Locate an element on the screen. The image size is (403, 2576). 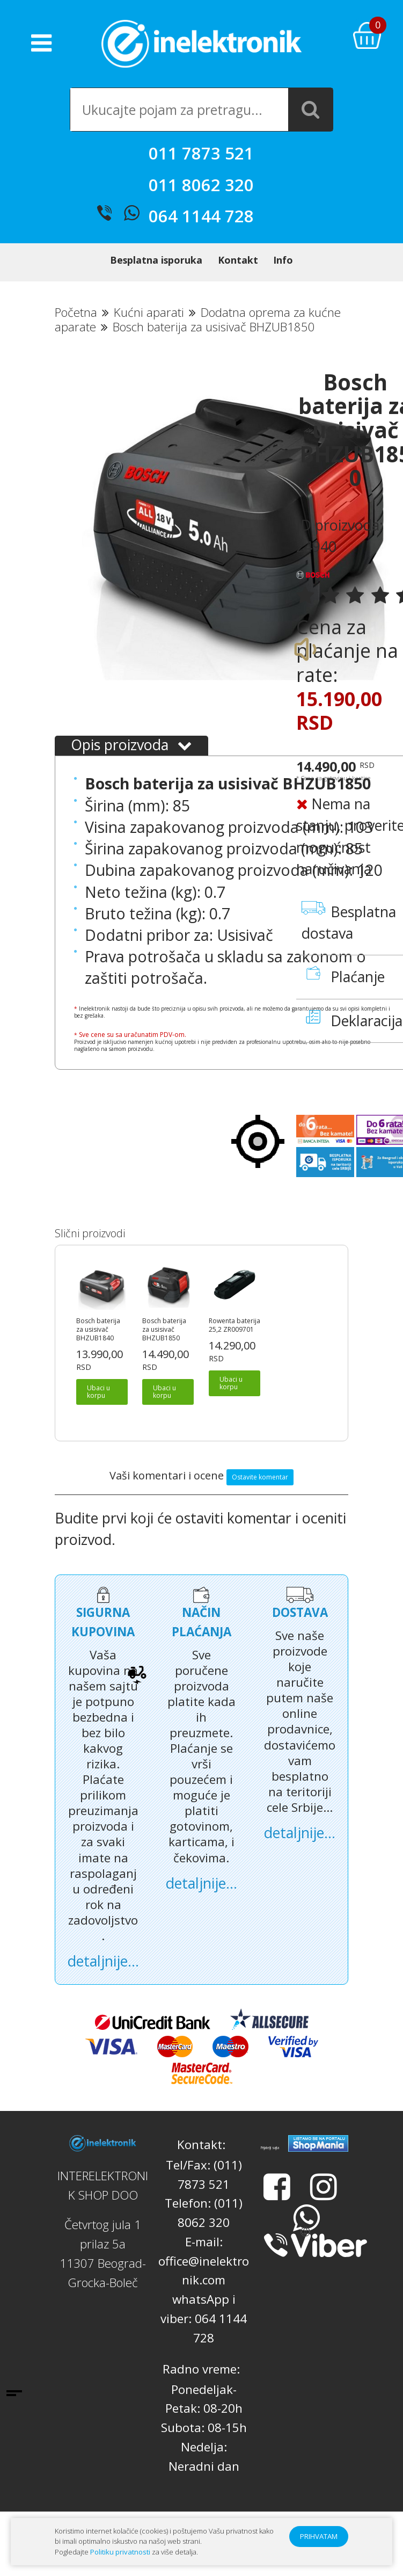
enter a short text response is located at coordinates (14, 2393).